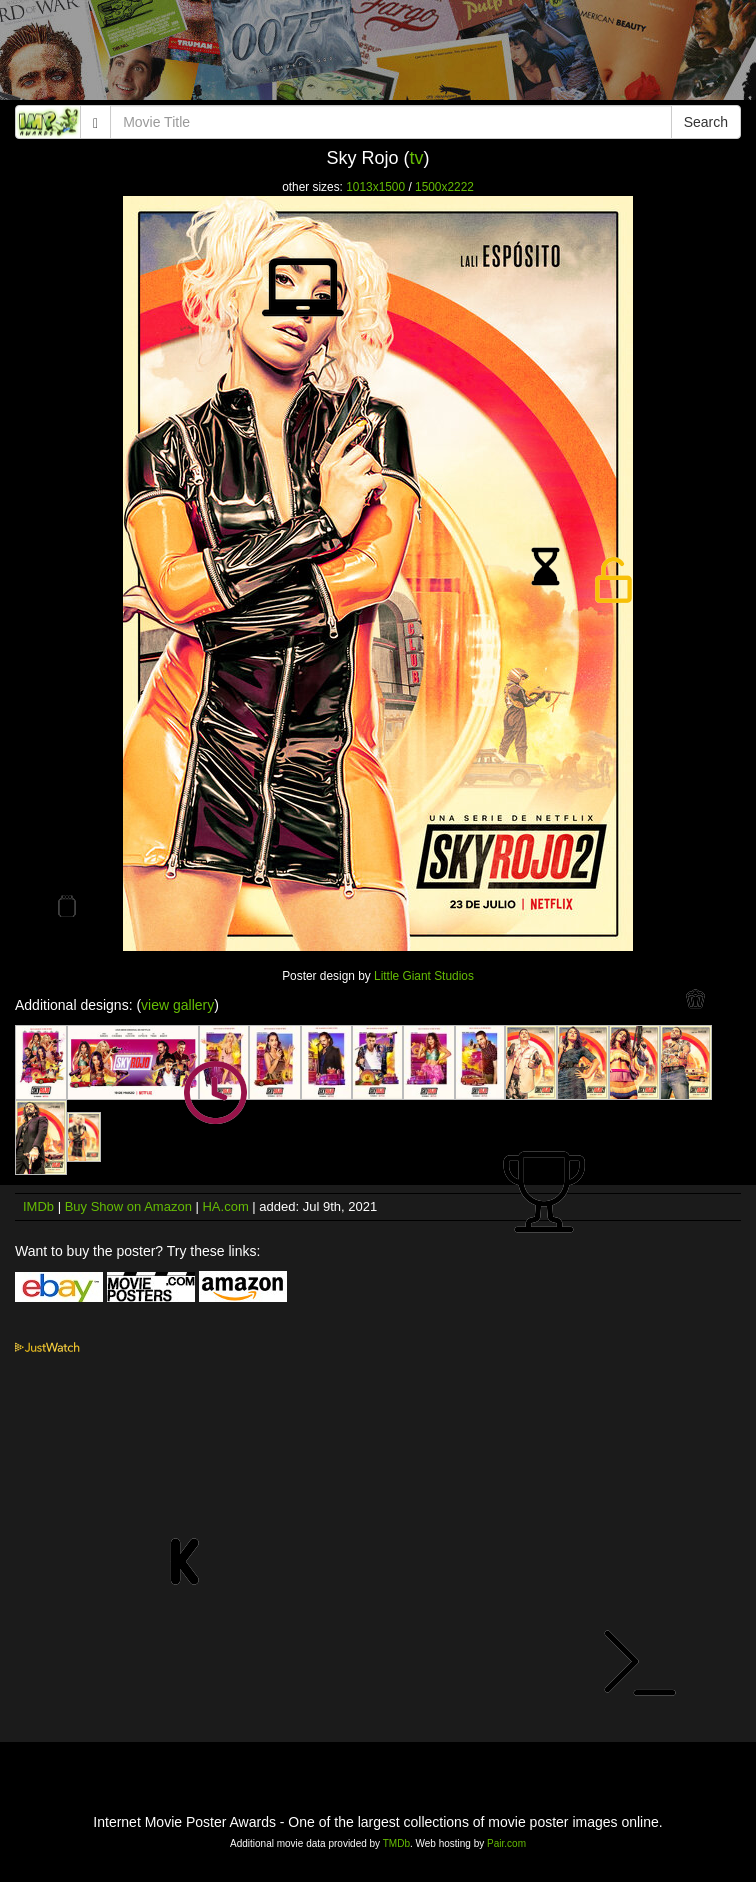  I want to click on unlock or unsecure an item, so click(613, 581).